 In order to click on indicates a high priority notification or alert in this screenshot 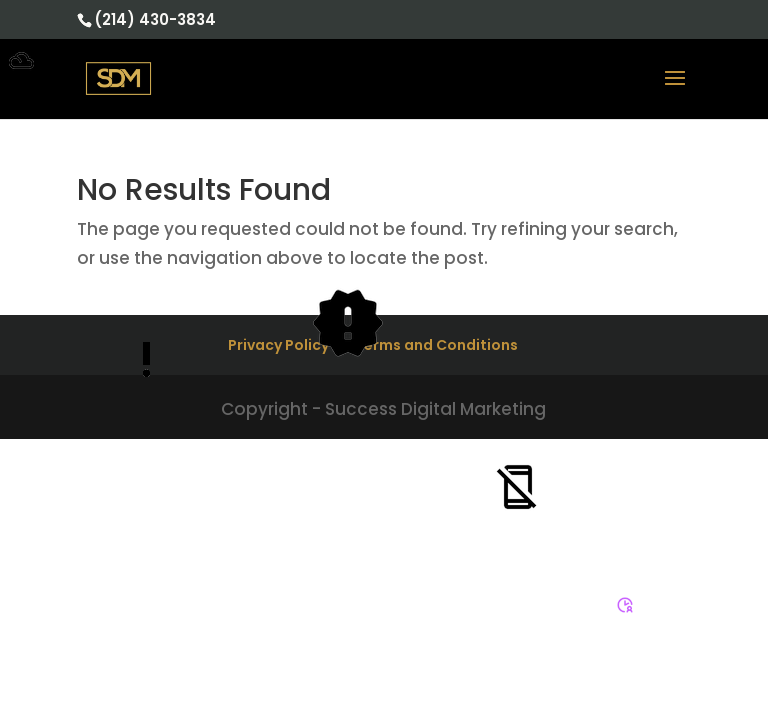, I will do `click(146, 359)`.